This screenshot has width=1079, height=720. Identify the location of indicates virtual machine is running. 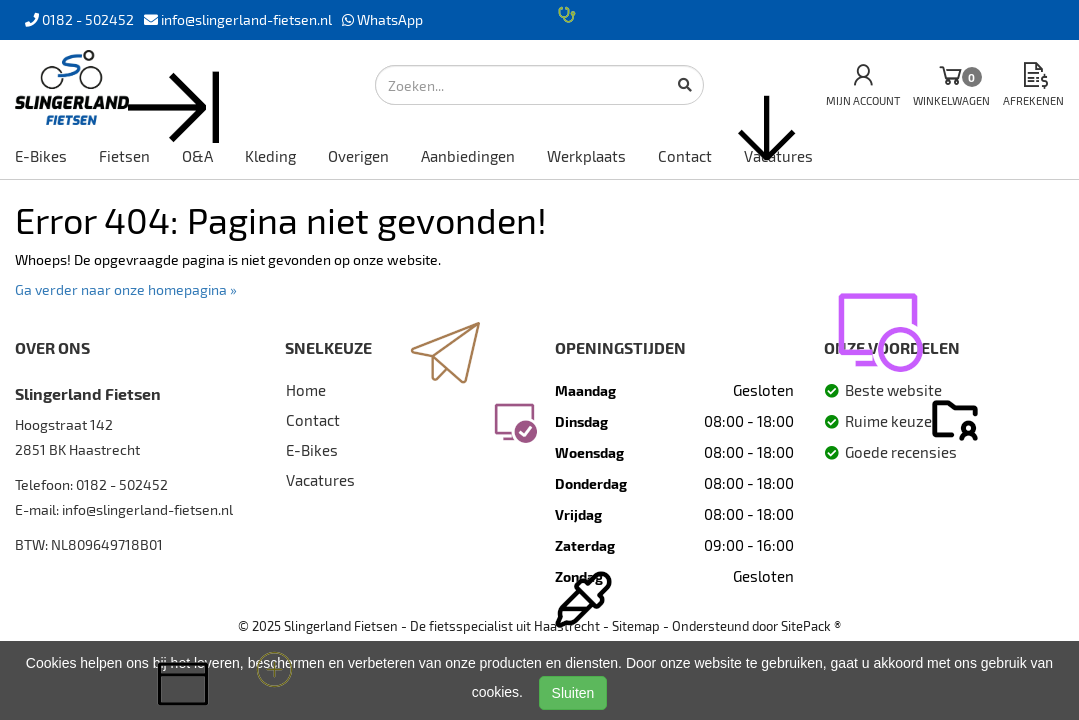
(514, 420).